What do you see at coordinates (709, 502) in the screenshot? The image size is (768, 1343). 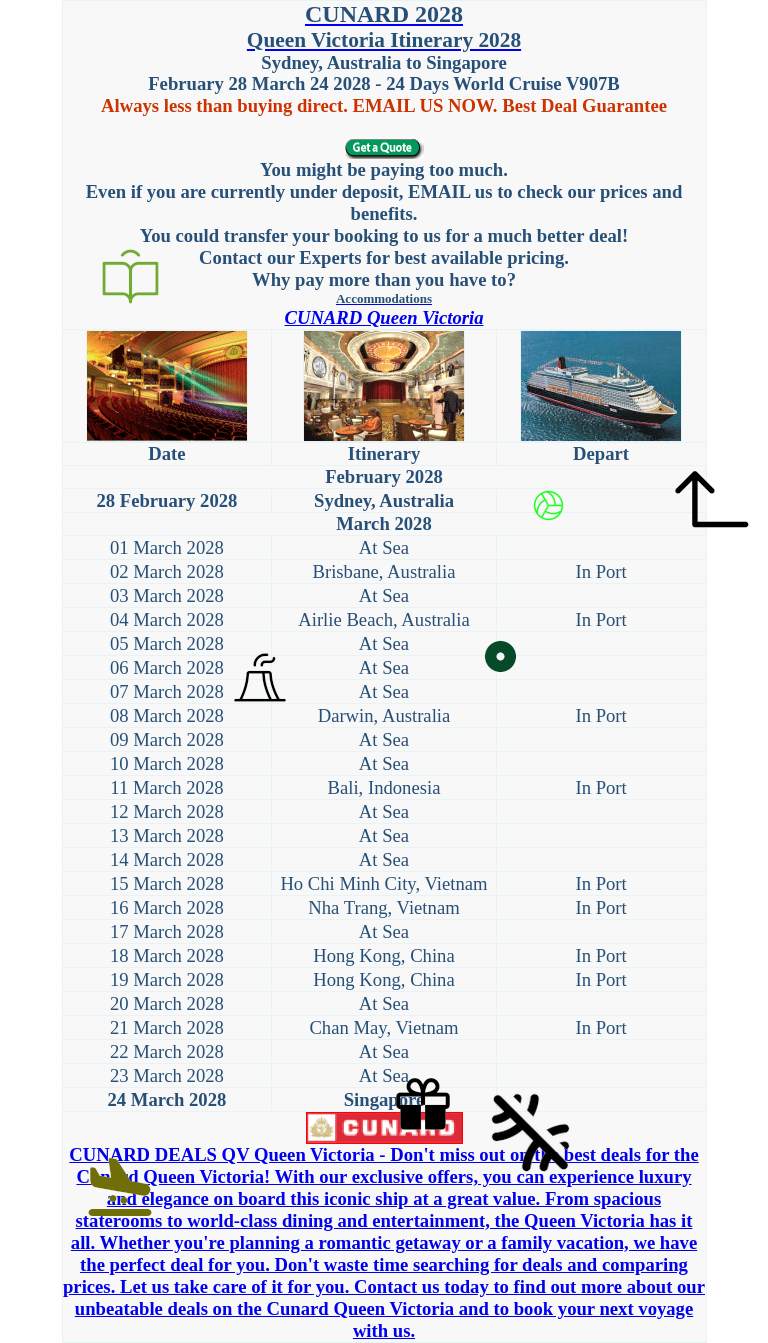 I see `go back and up to previous level` at bounding box center [709, 502].